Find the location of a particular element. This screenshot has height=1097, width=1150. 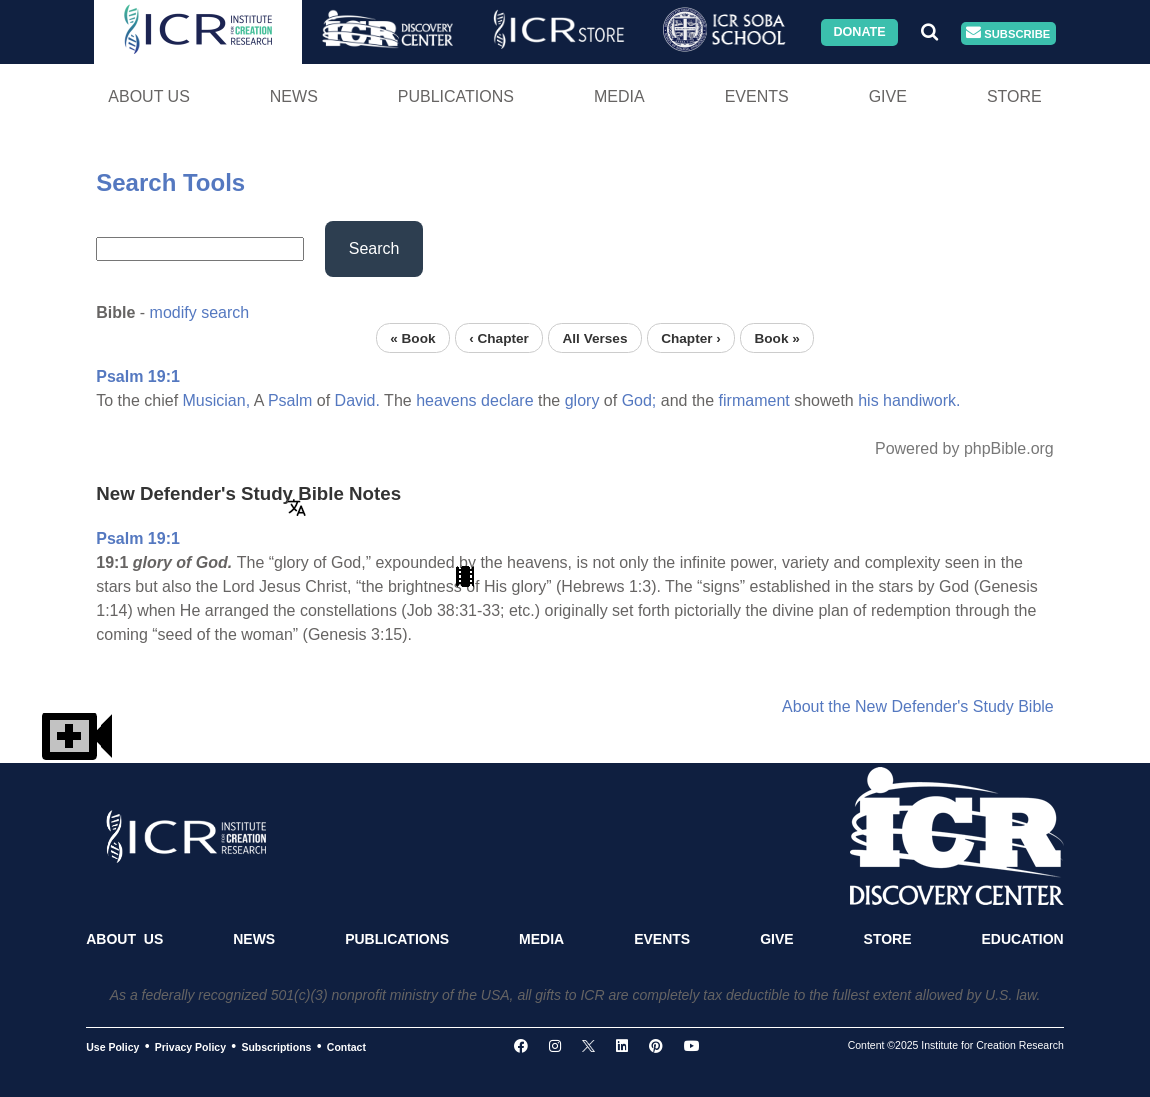

browse local movies or theaters nearby is located at coordinates (465, 576).